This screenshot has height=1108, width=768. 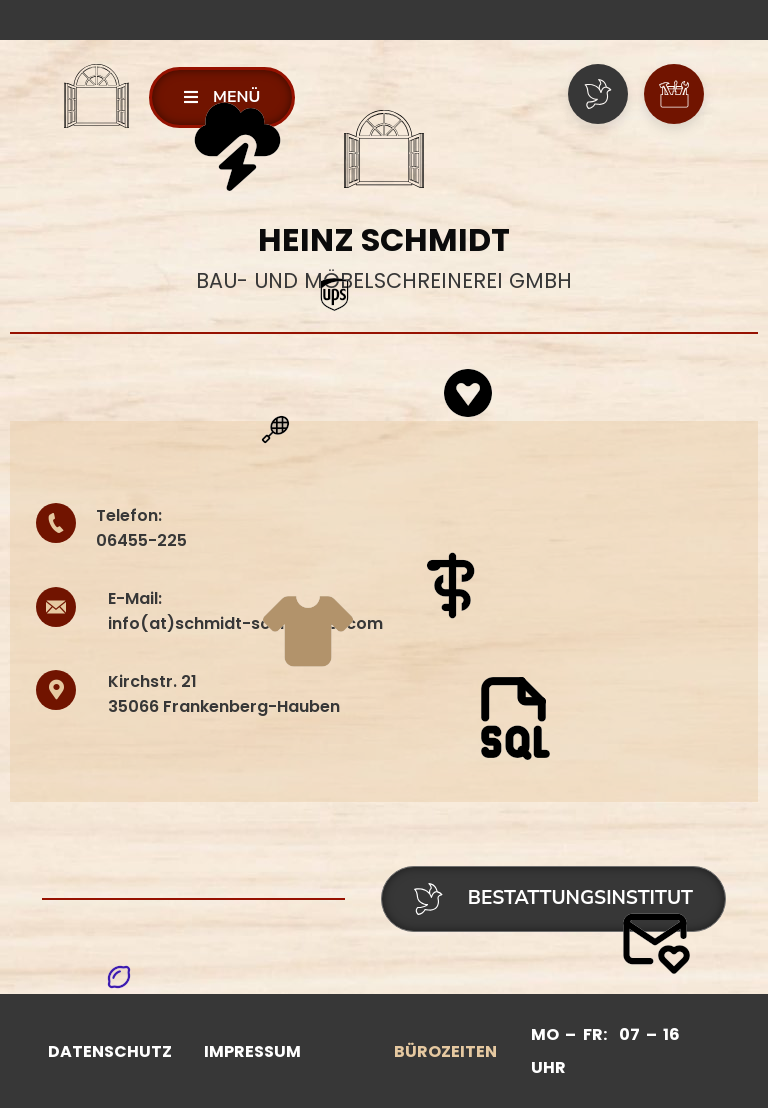 What do you see at coordinates (334, 294) in the screenshot?
I see `UPS shipping and delivery services` at bounding box center [334, 294].